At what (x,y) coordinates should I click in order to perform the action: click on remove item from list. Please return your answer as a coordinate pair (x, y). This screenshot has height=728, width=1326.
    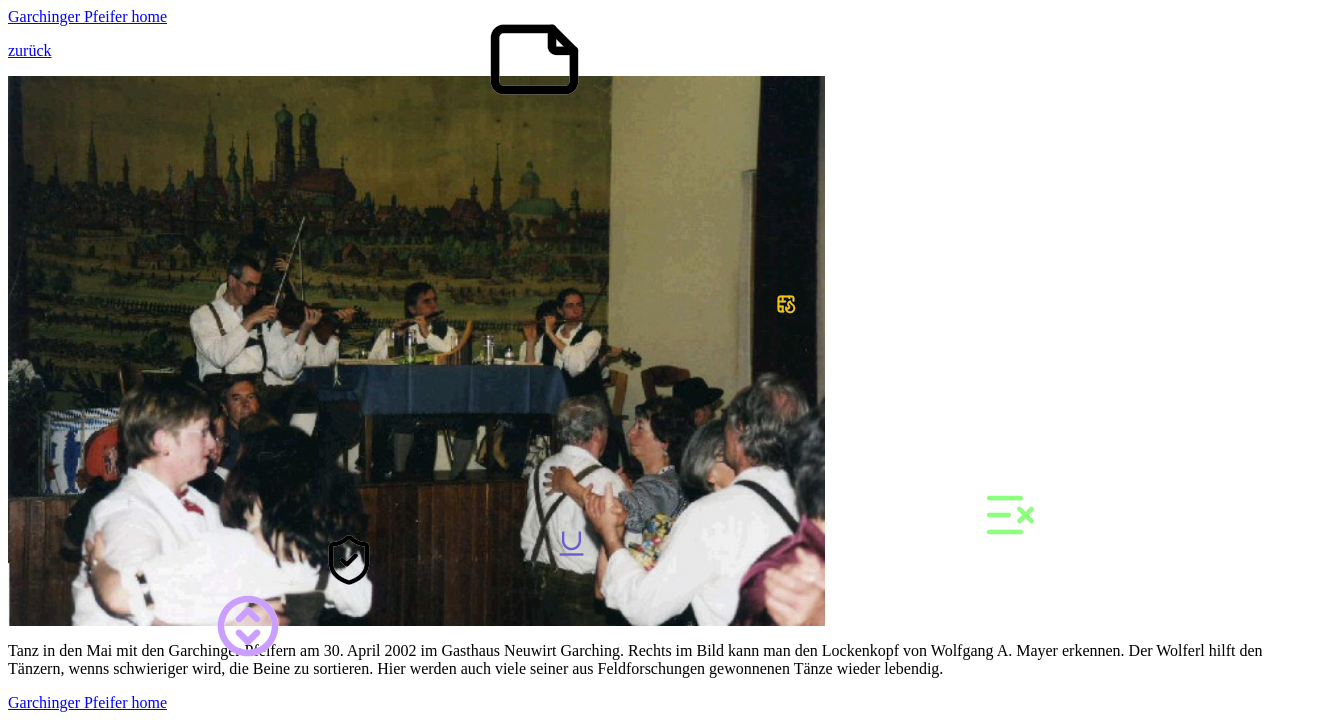
    Looking at the image, I should click on (1011, 515).